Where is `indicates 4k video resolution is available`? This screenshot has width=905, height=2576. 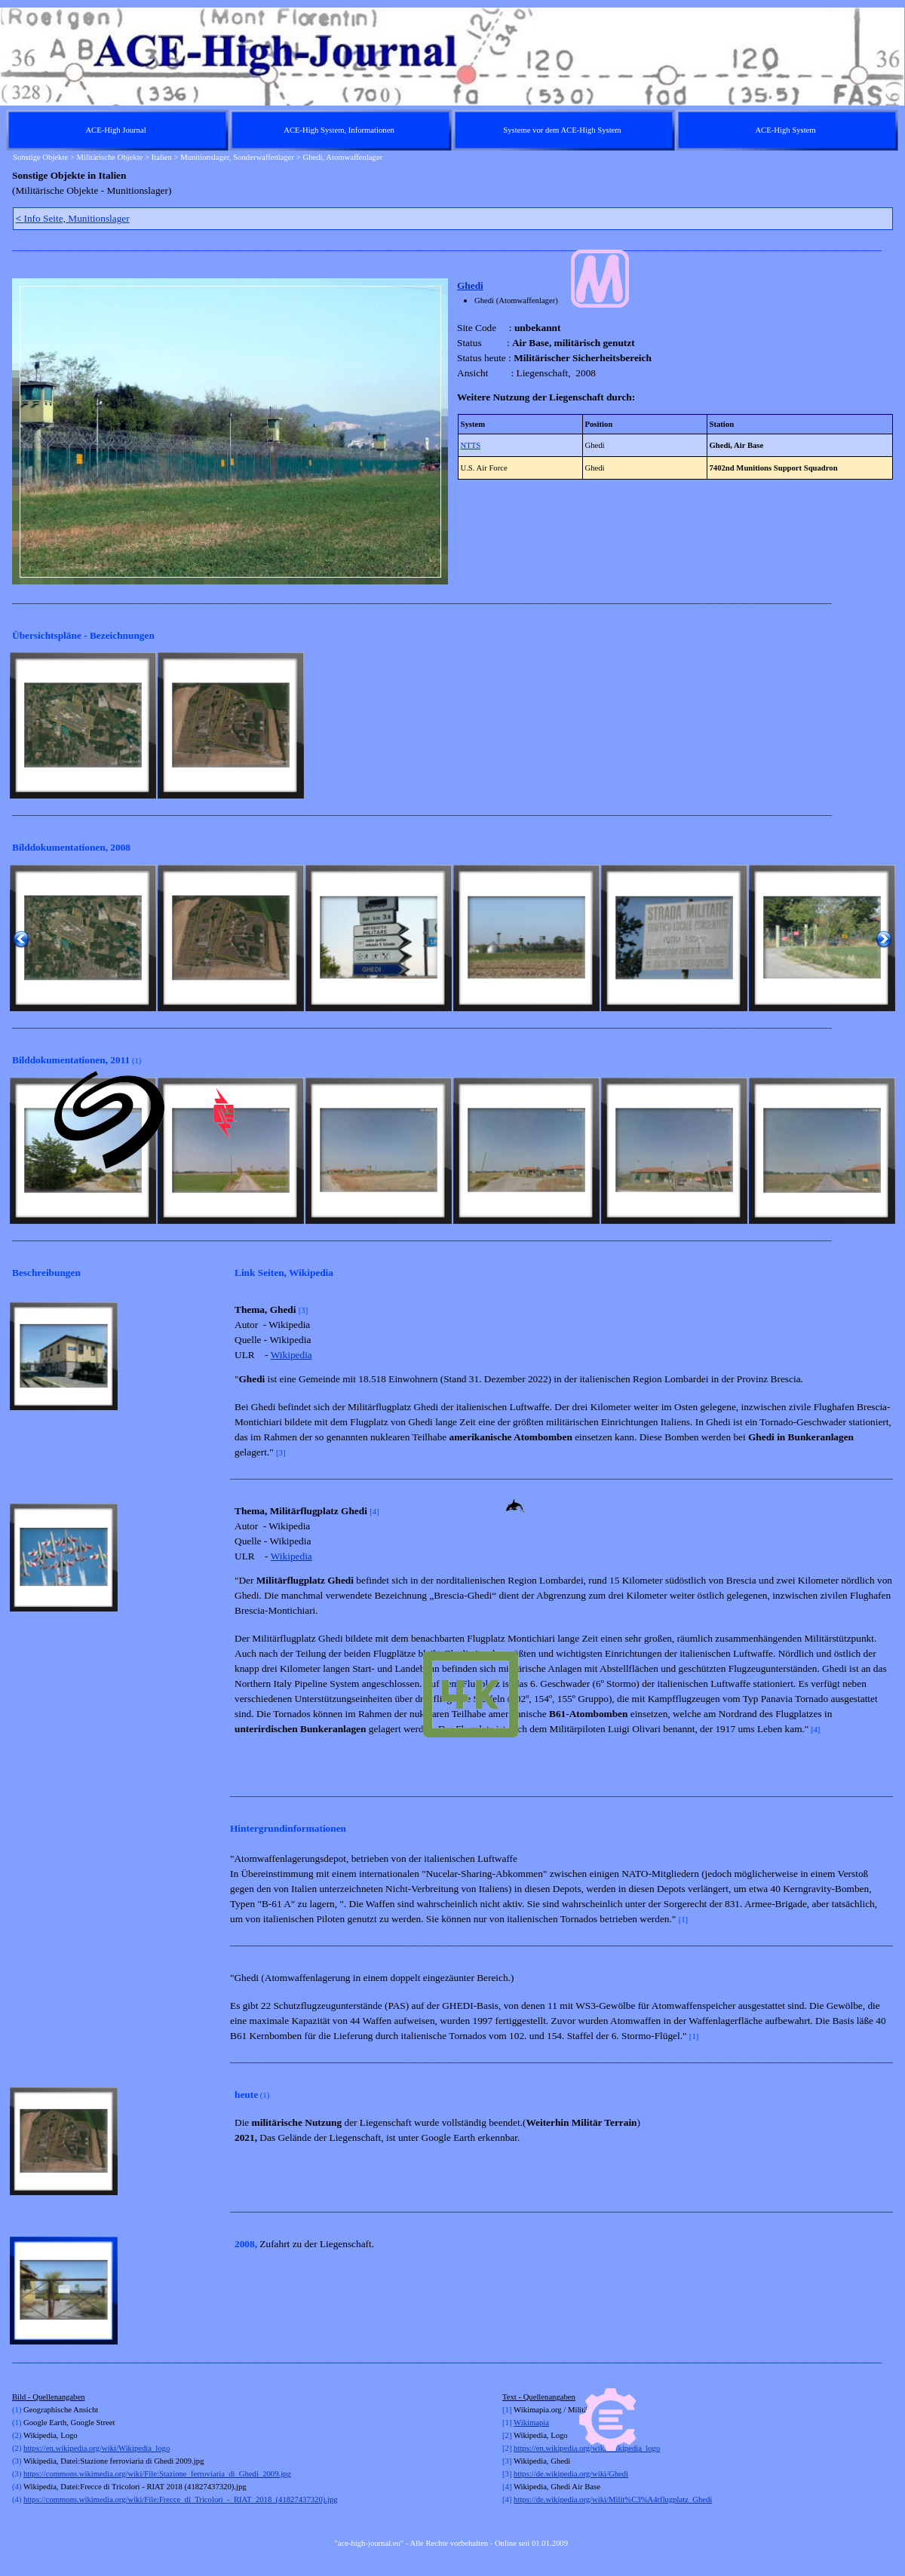 indicates 4k video resolution is available is located at coordinates (471, 1694).